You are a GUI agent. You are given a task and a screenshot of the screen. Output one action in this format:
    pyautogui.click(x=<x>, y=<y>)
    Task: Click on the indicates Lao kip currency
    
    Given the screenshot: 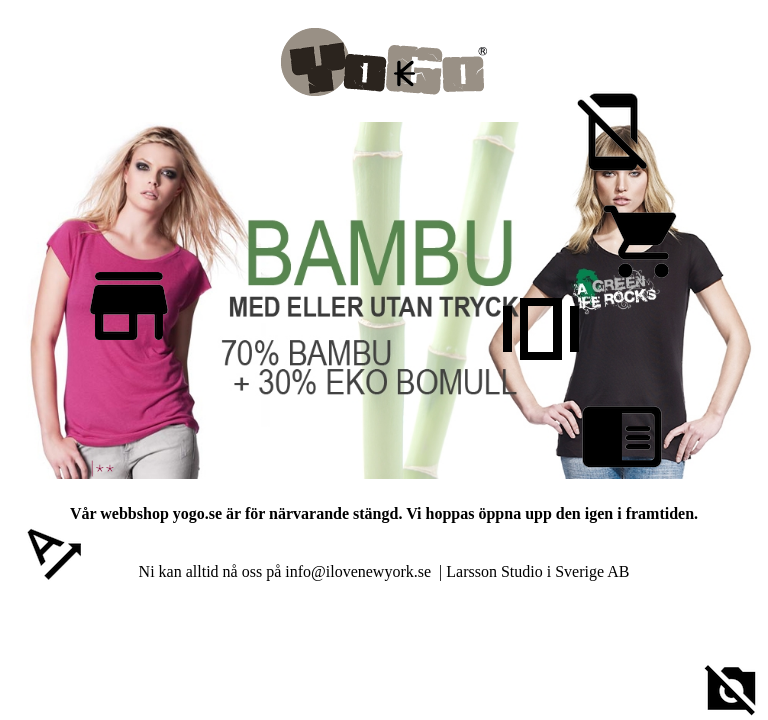 What is the action you would take?
    pyautogui.click(x=404, y=73)
    